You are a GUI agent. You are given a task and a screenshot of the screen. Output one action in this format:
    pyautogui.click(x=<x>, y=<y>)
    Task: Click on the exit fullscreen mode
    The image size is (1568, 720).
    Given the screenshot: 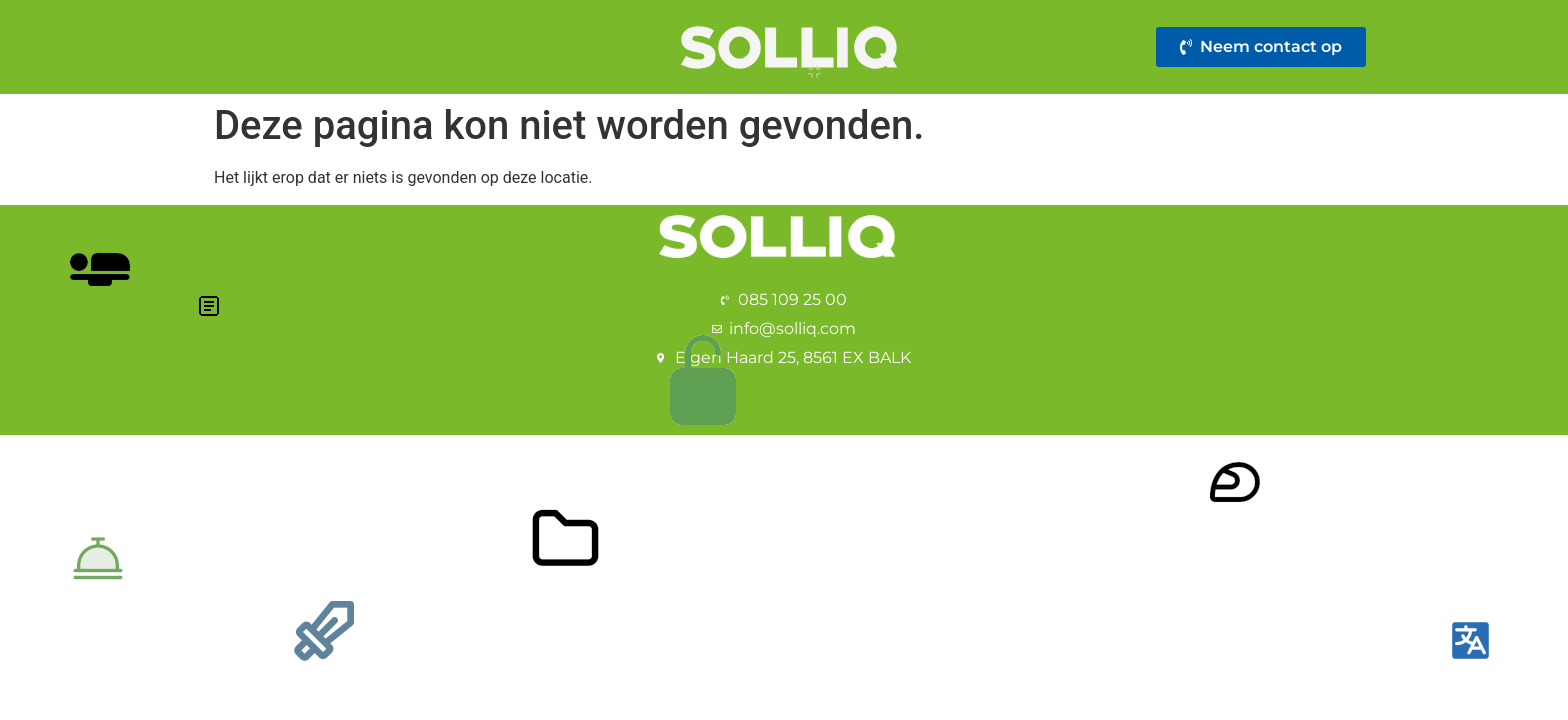 What is the action you would take?
    pyautogui.click(x=814, y=71)
    